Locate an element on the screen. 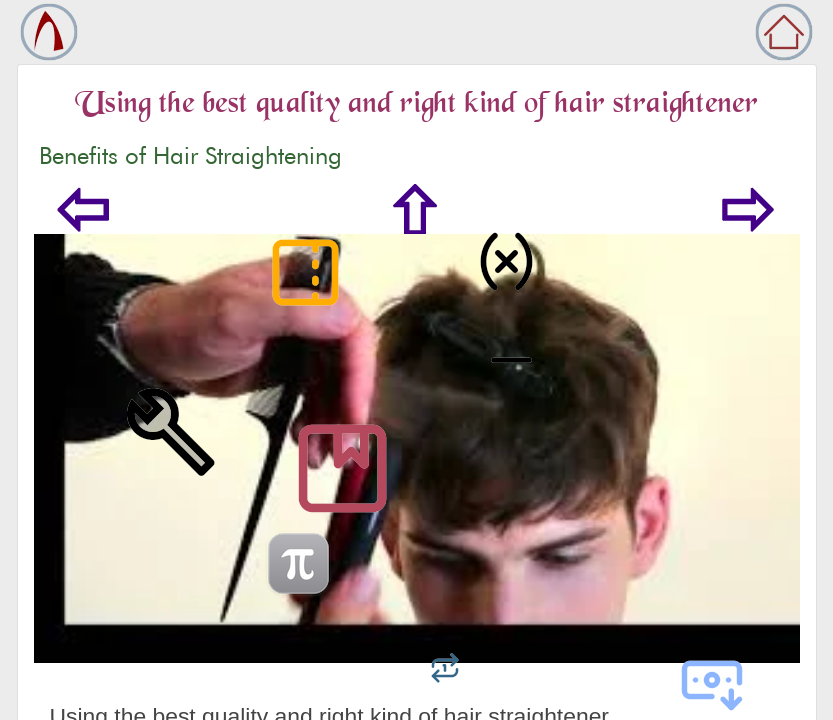 The width and height of the screenshot is (833, 720). view your music album collection is located at coordinates (342, 468).